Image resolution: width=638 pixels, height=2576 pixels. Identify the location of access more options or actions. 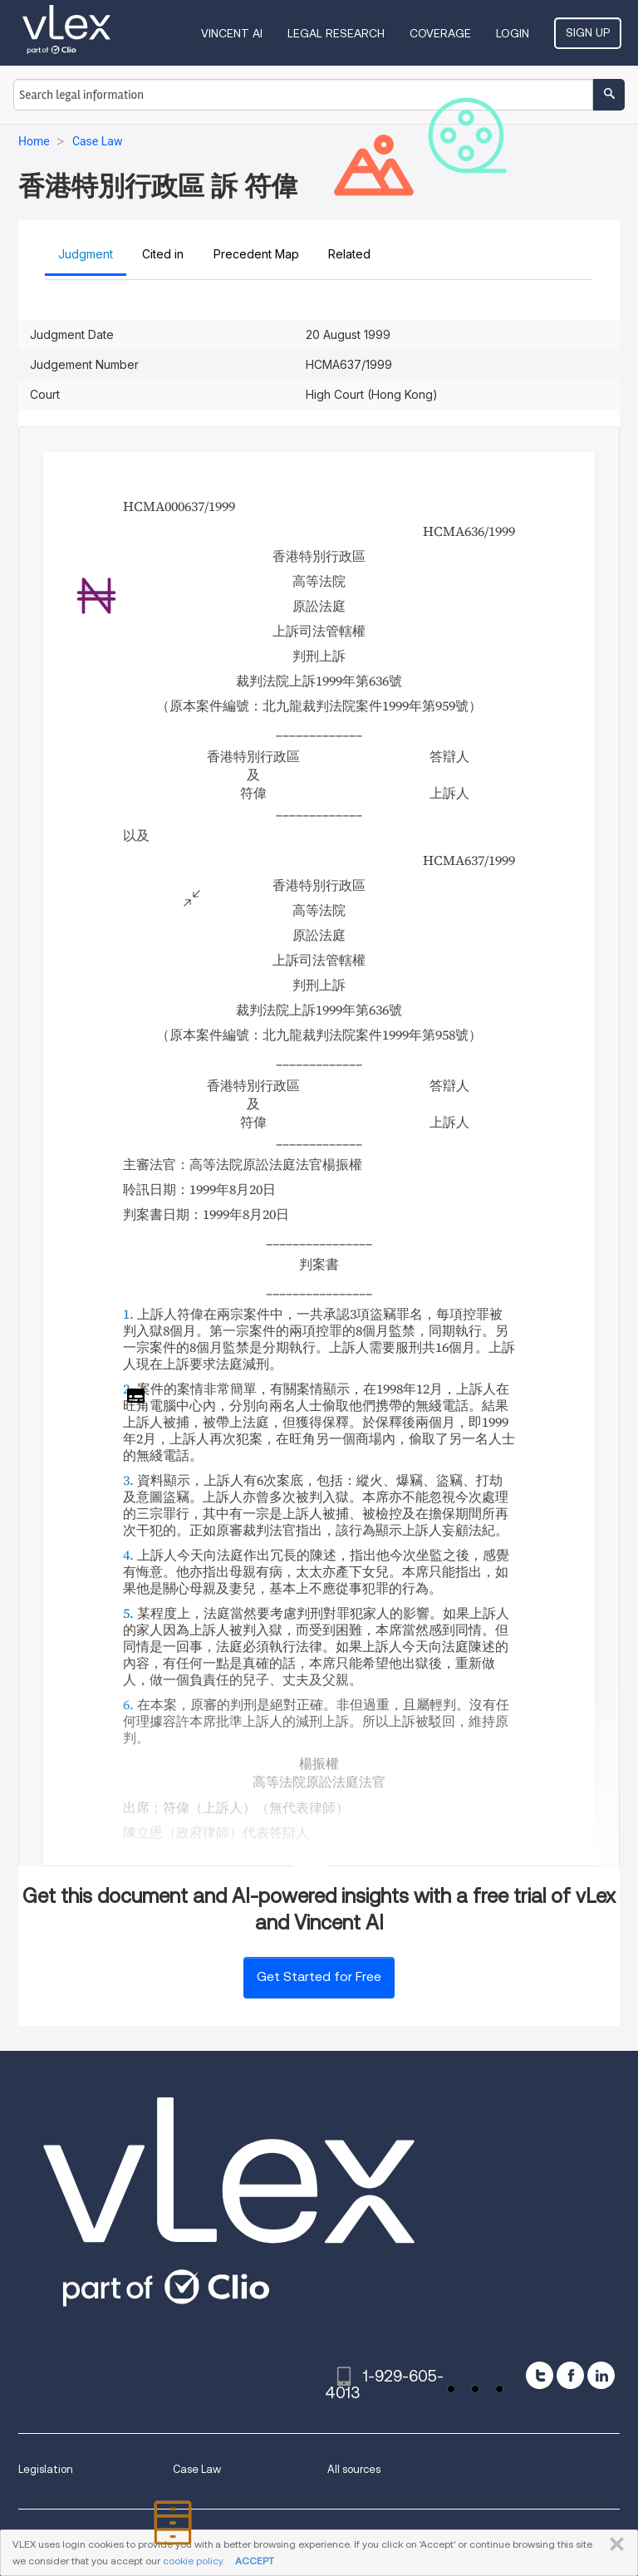
(475, 2389).